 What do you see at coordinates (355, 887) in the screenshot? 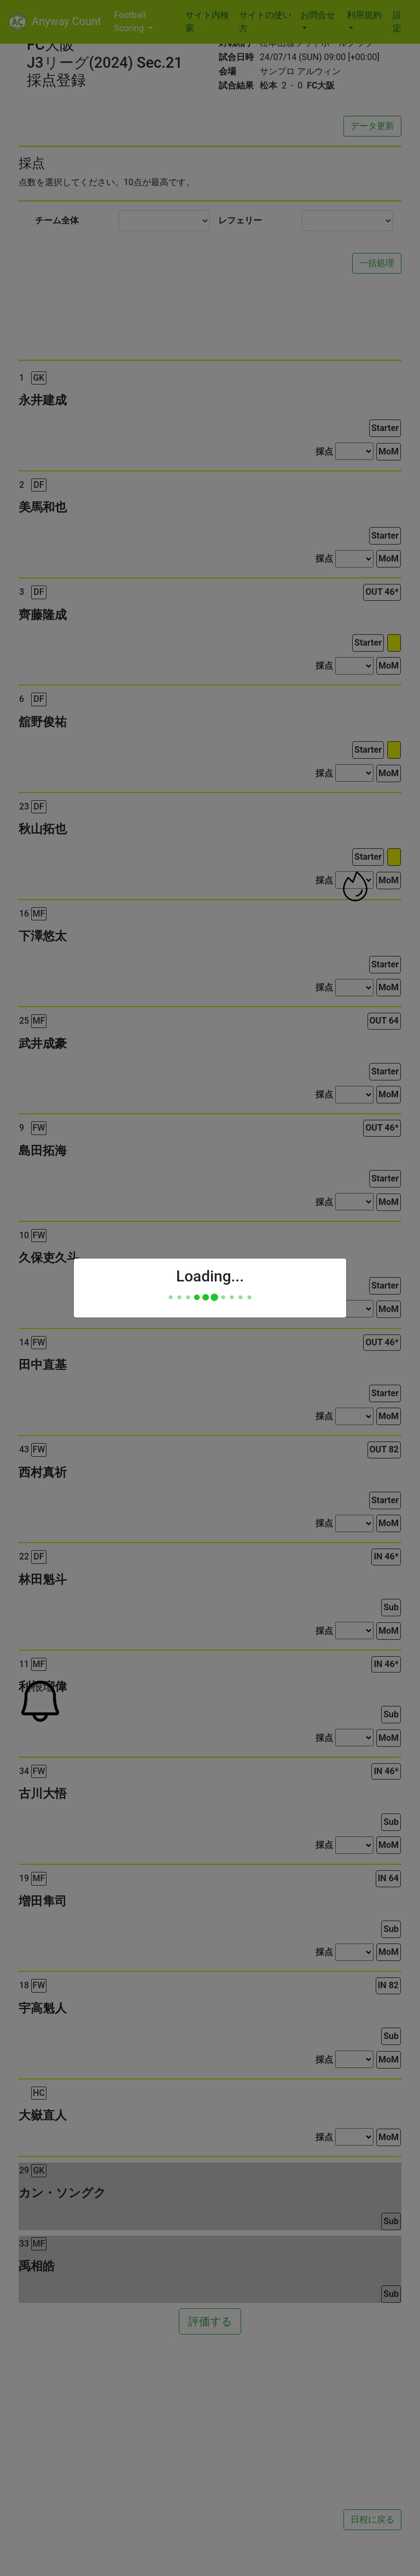
I see `indicates trending or popular content` at bounding box center [355, 887].